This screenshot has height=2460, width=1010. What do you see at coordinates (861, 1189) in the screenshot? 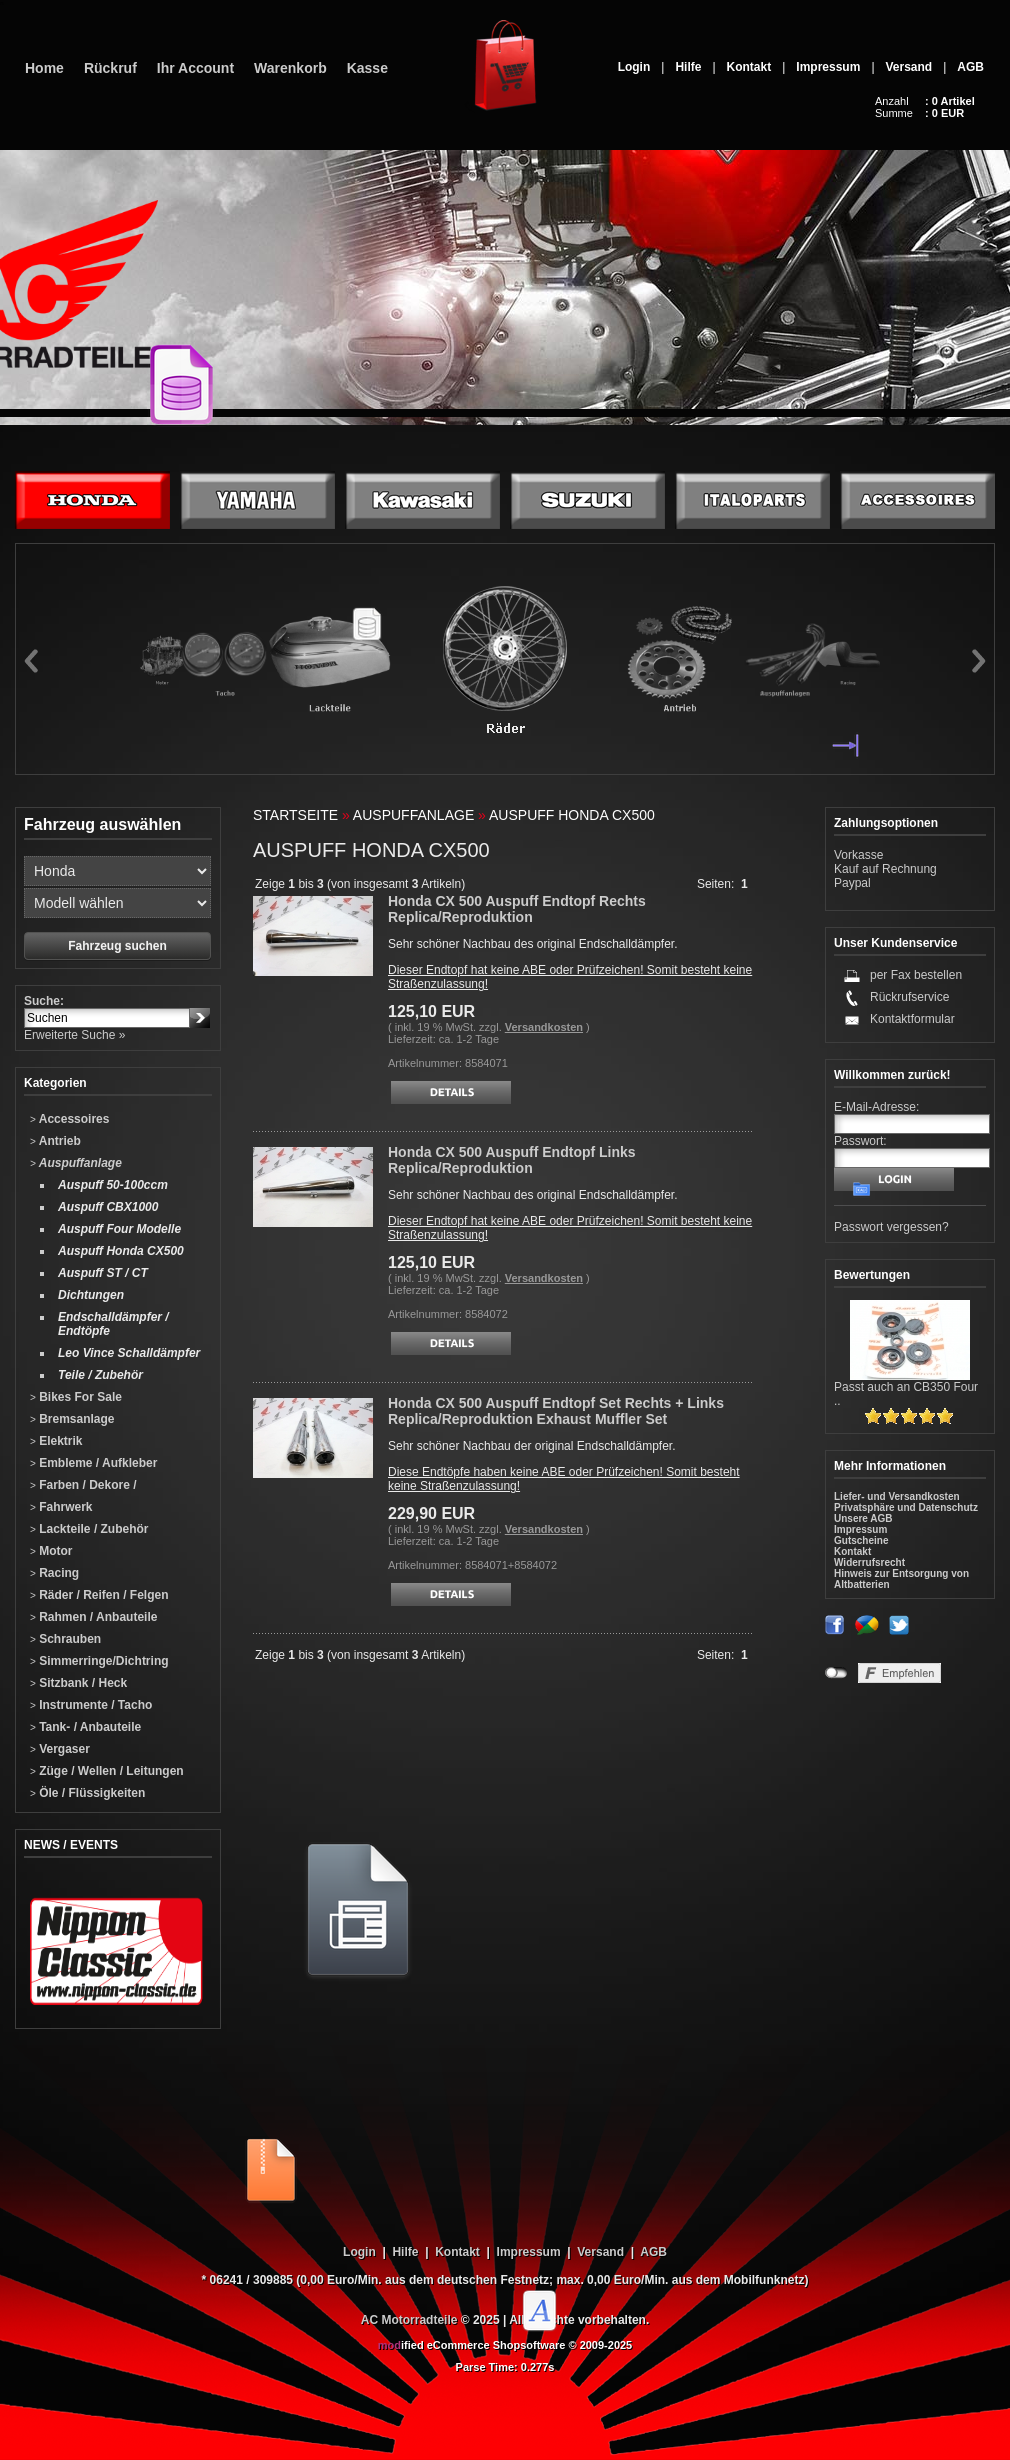
I see `folder containing kali linux files or tools` at bounding box center [861, 1189].